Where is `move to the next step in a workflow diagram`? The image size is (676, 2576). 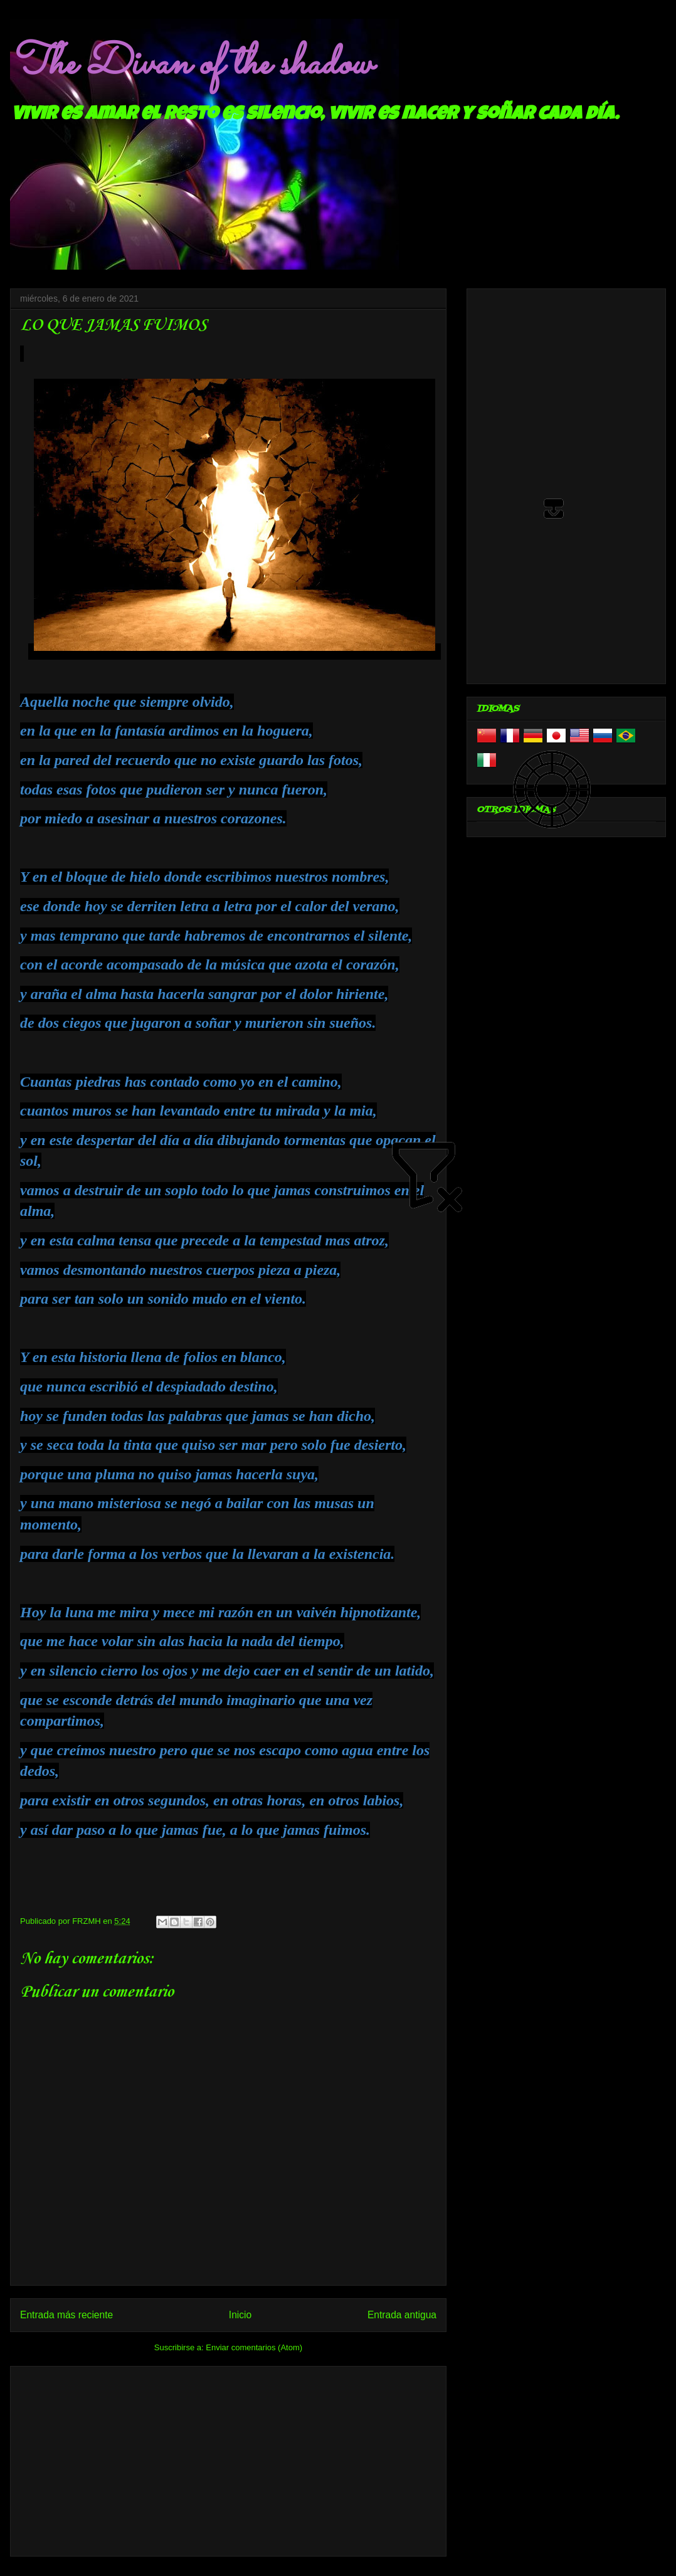
move to the next step in a workflow diagram is located at coordinates (554, 509).